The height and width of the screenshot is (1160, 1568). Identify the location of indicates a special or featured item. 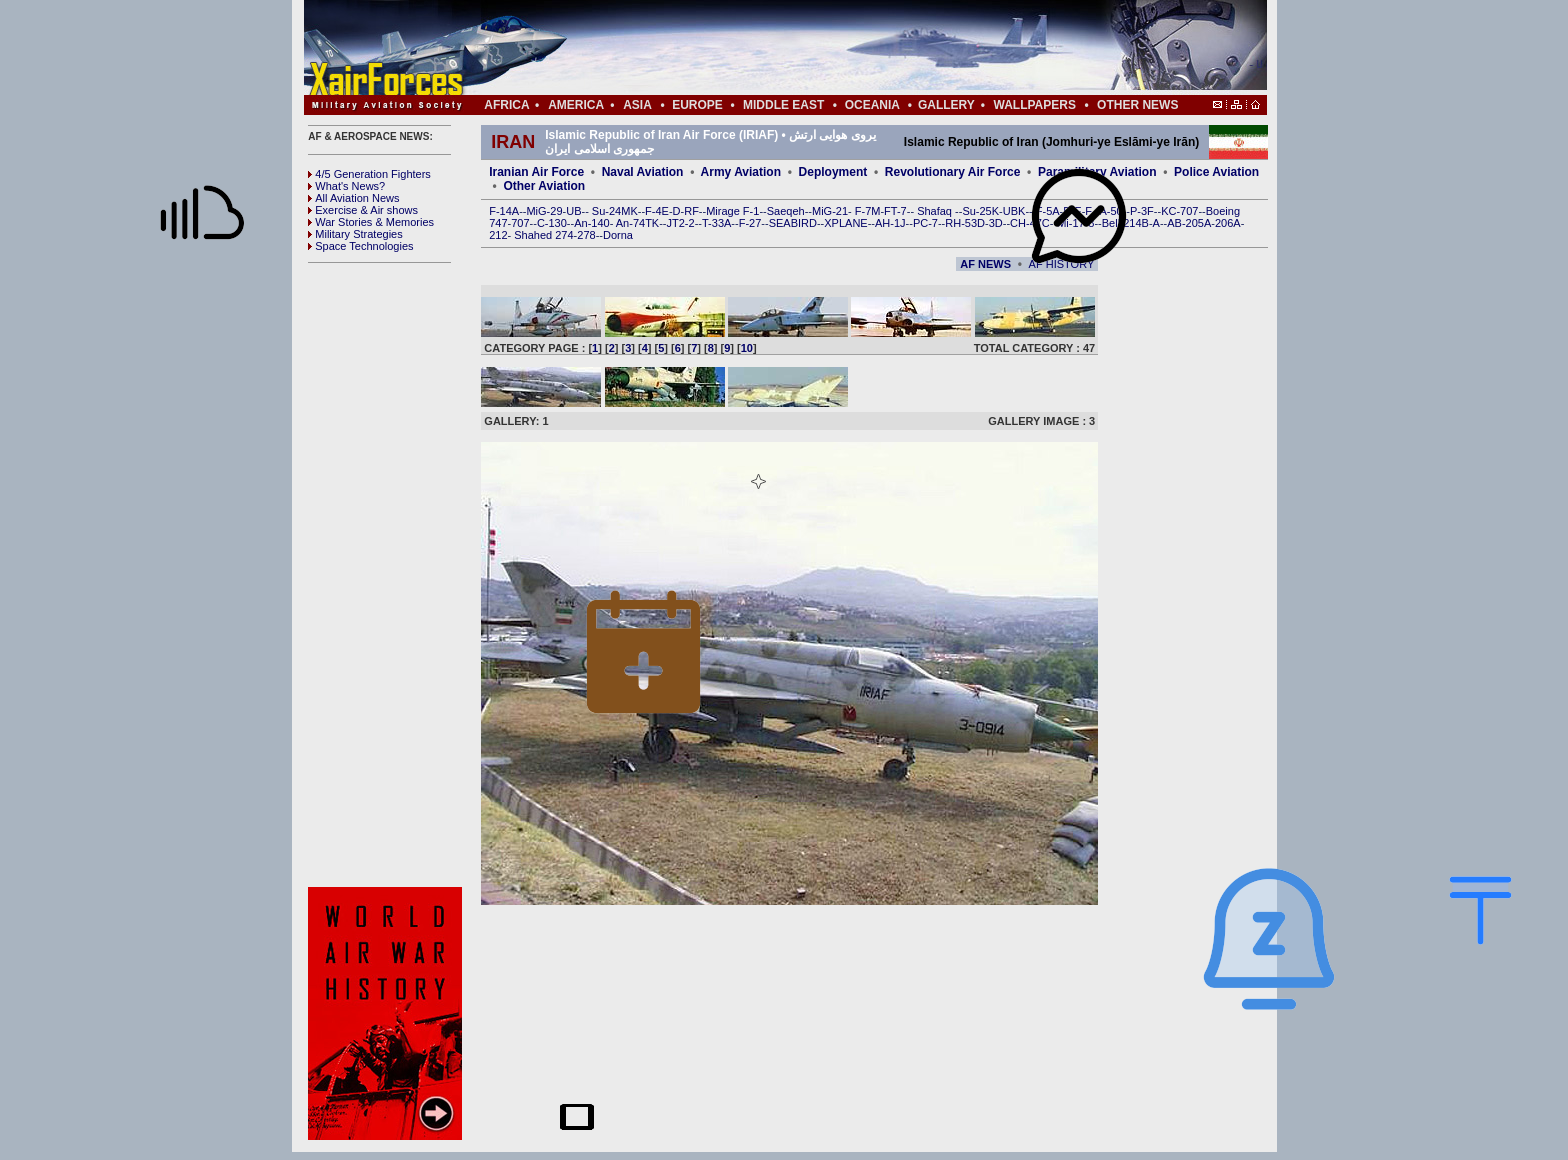
(758, 481).